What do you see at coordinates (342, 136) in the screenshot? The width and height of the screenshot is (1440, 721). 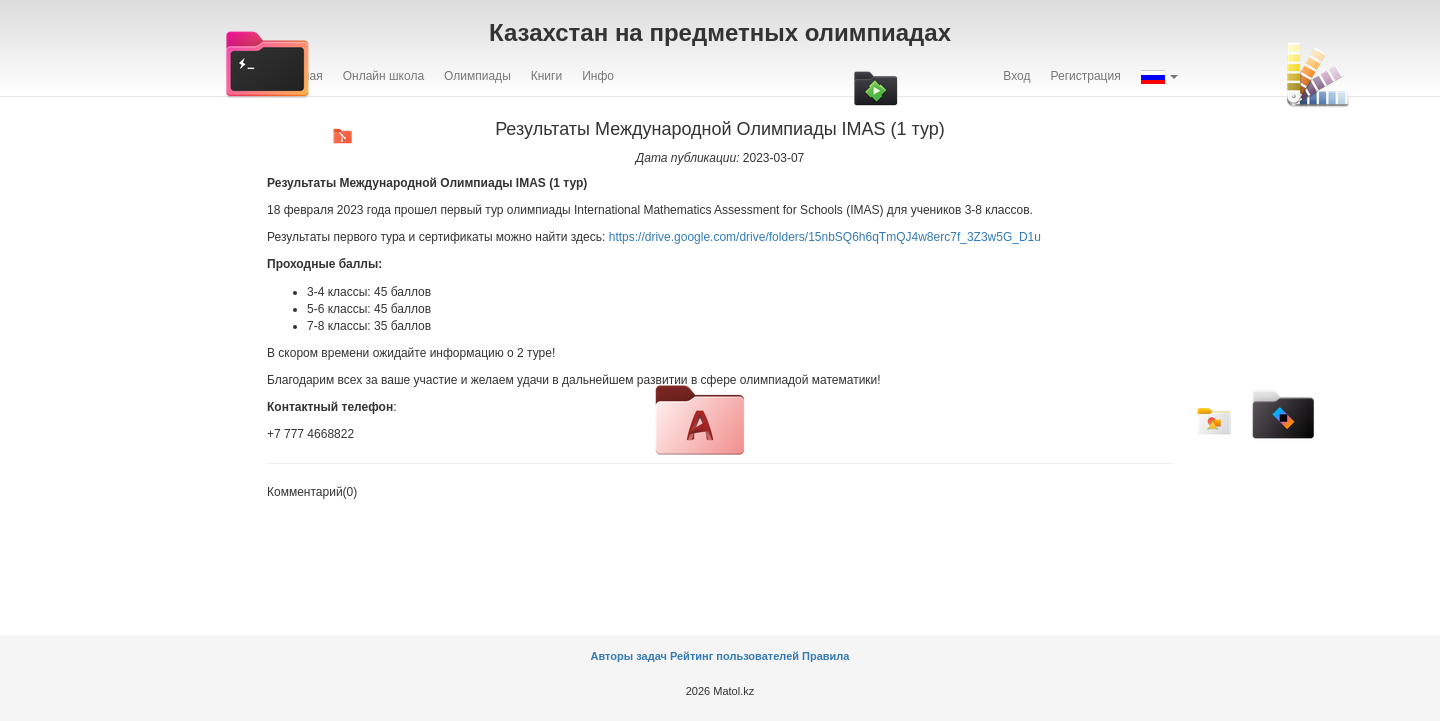 I see `open git repository folder` at bounding box center [342, 136].